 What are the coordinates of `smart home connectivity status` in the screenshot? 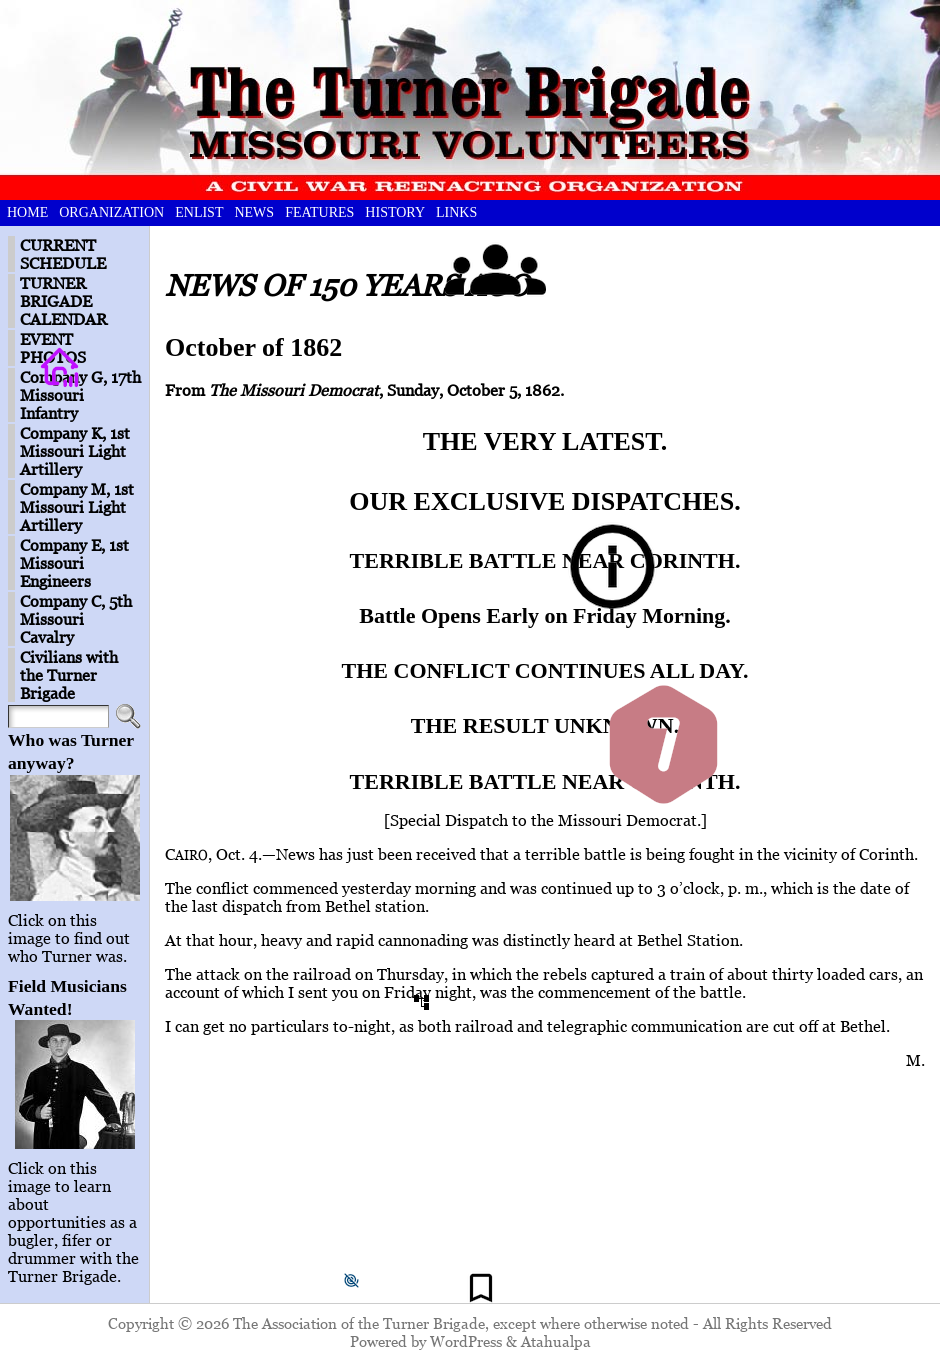 It's located at (59, 366).